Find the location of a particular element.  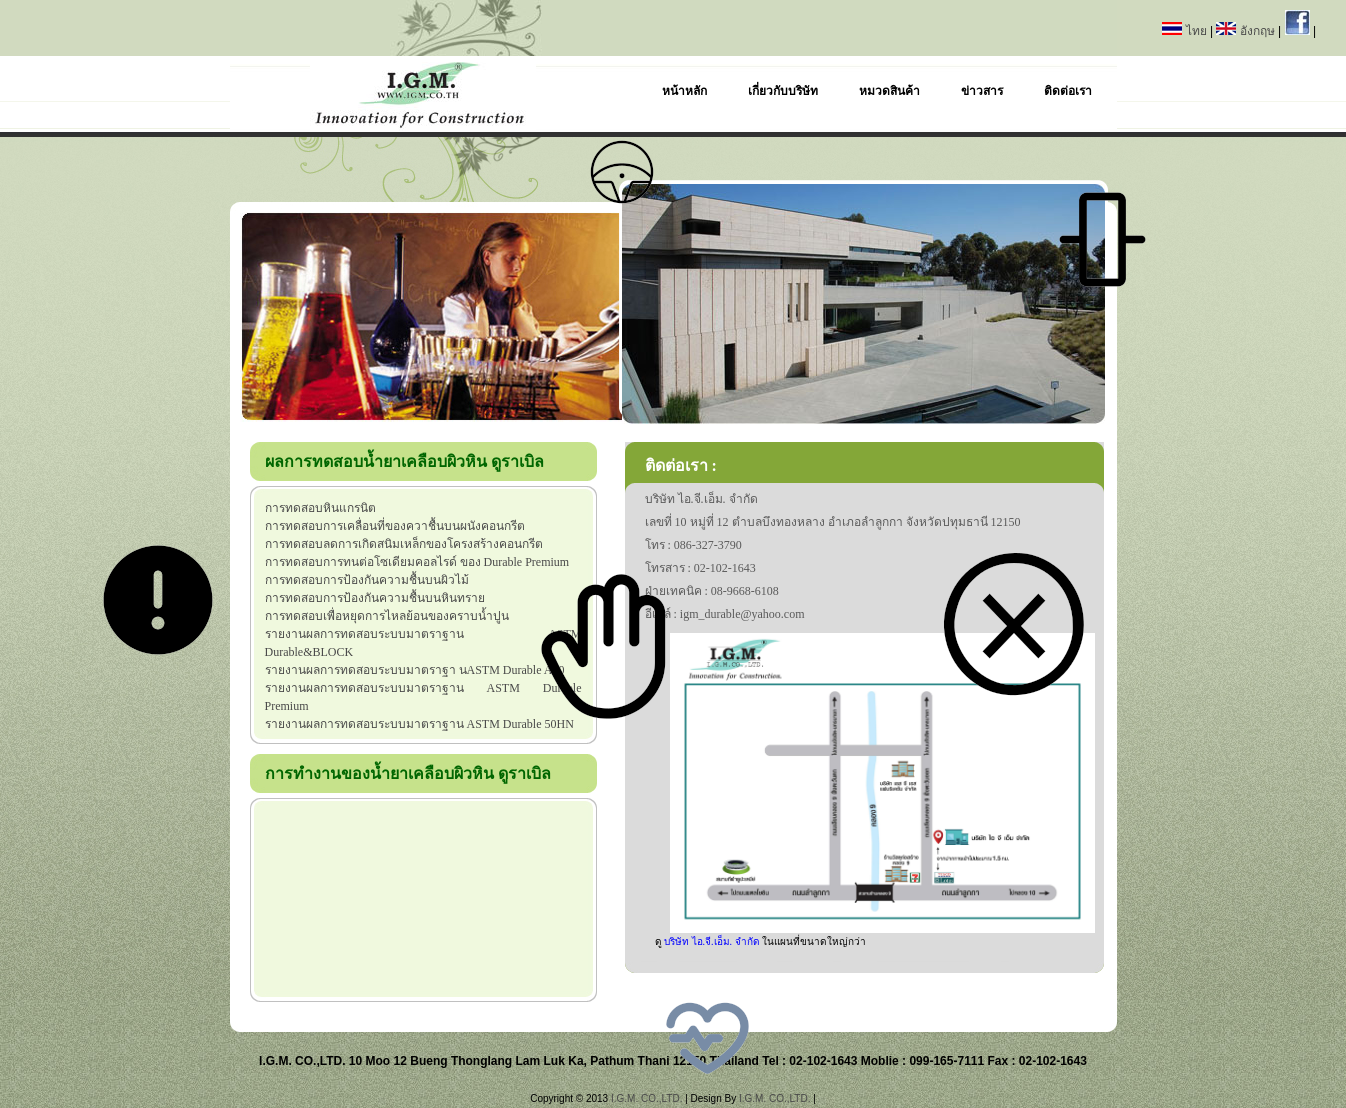

stop or pause an action is located at coordinates (608, 646).